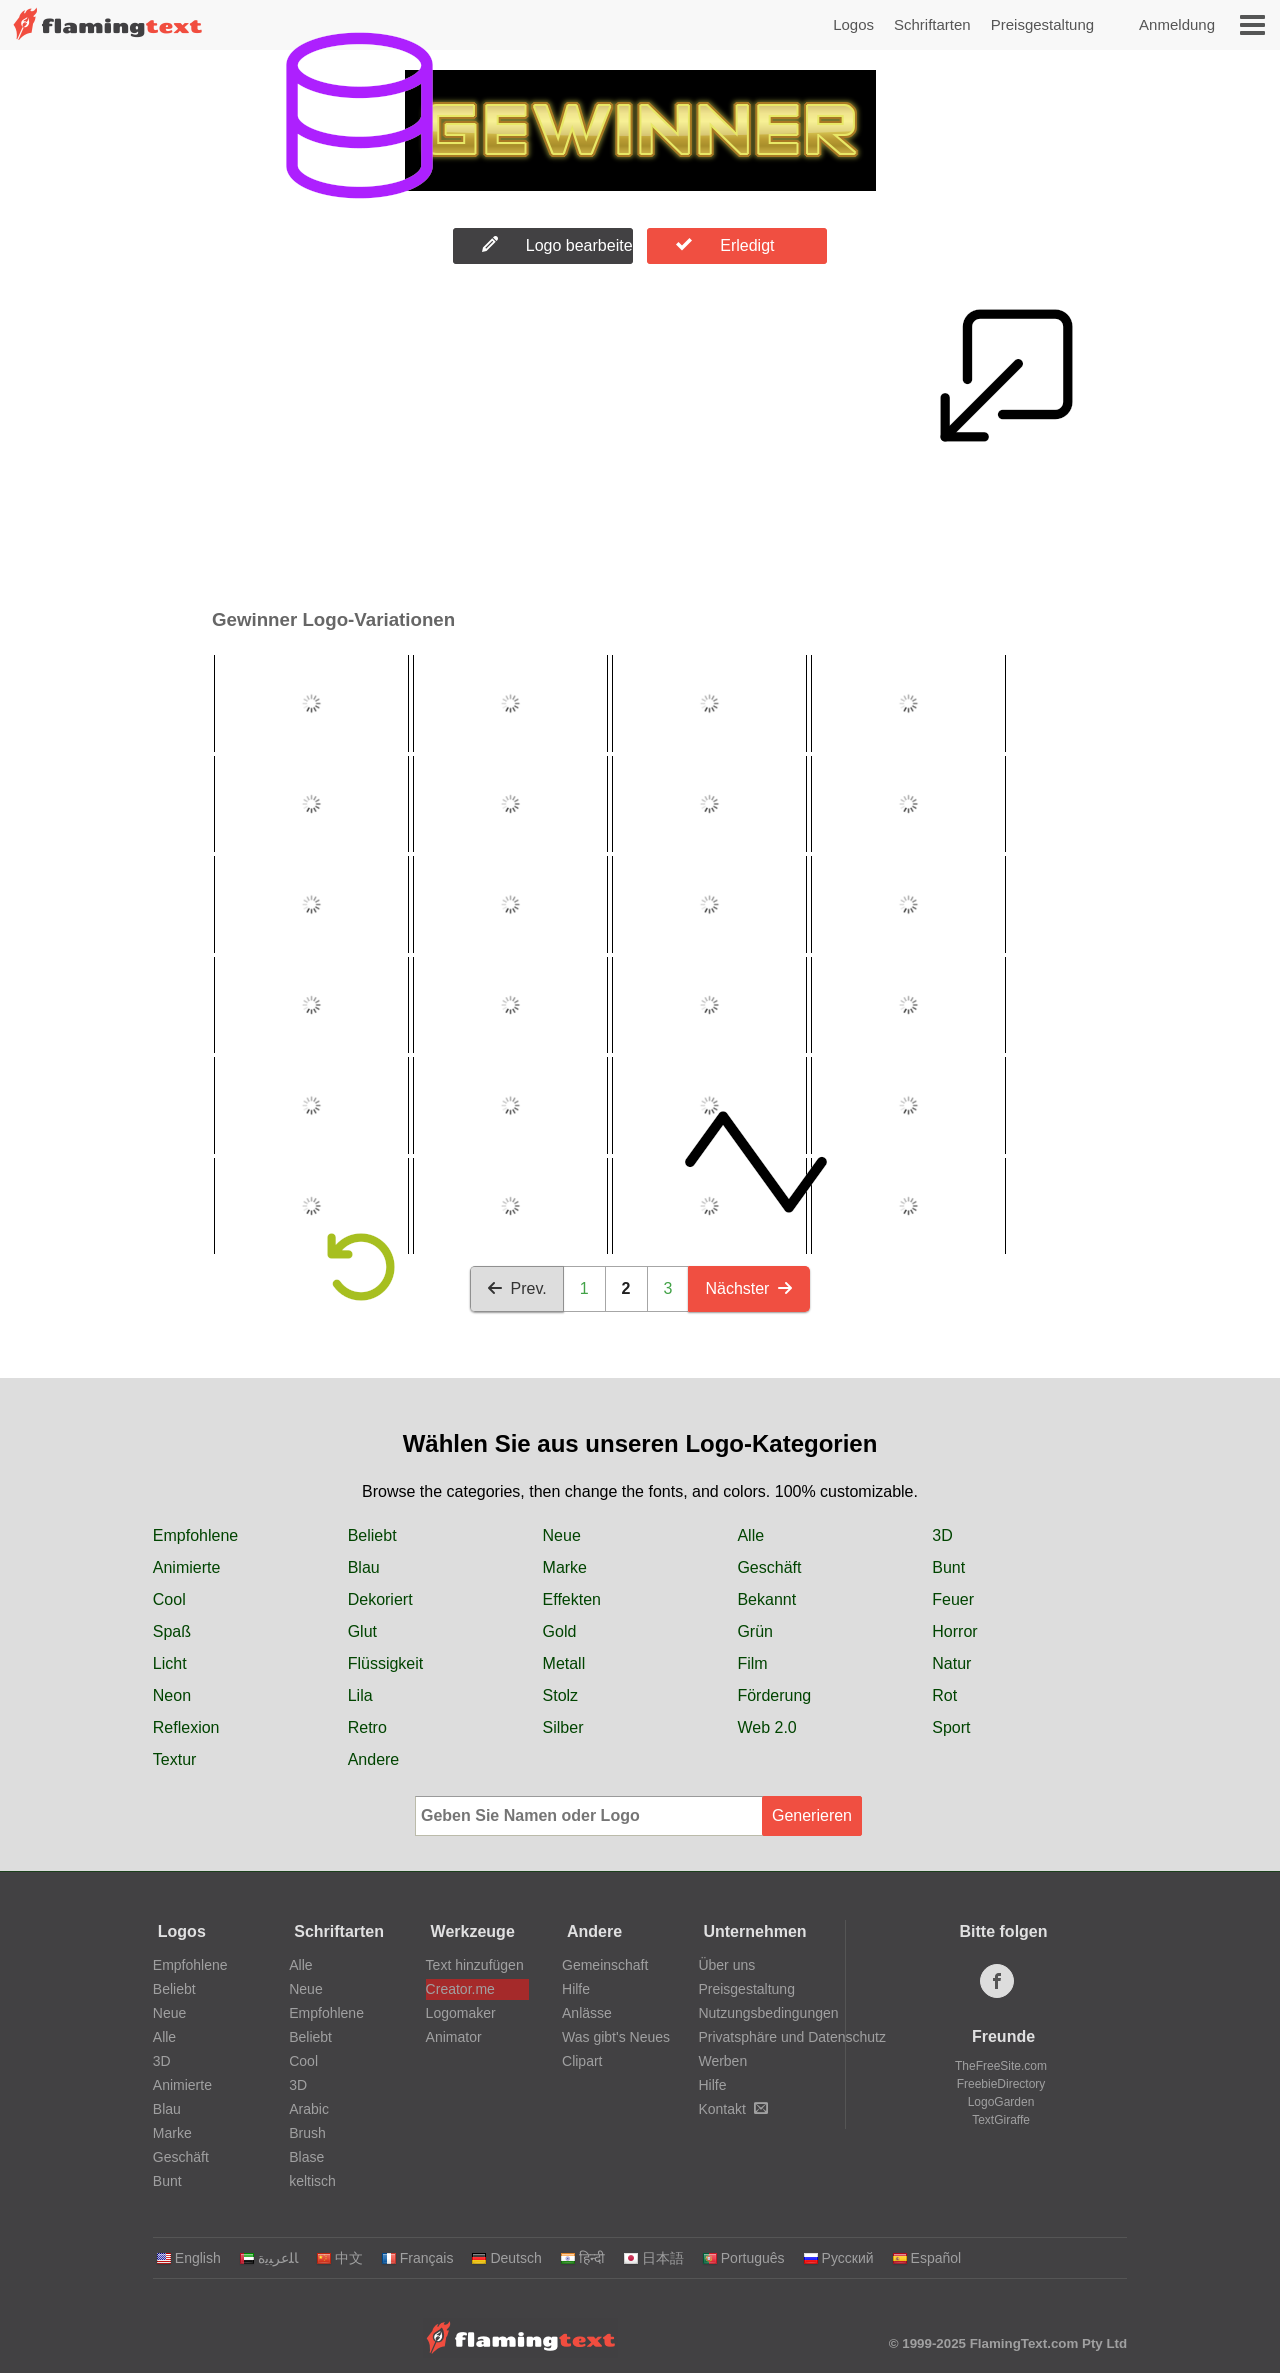 The image size is (1280, 2373). I want to click on undo the last action, so click(361, 1267).